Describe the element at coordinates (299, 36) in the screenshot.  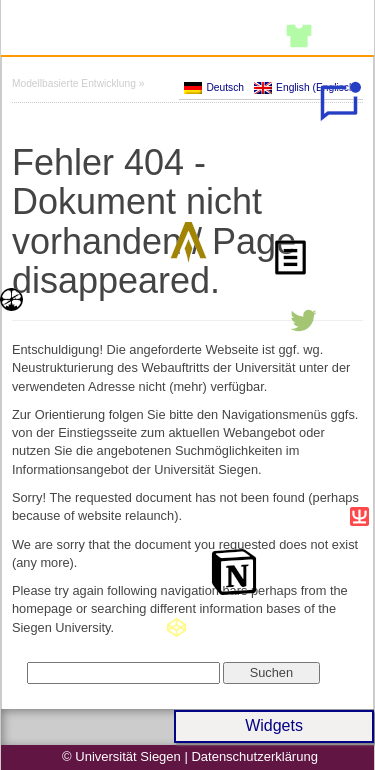
I see `browse clothing or apparel items` at that location.